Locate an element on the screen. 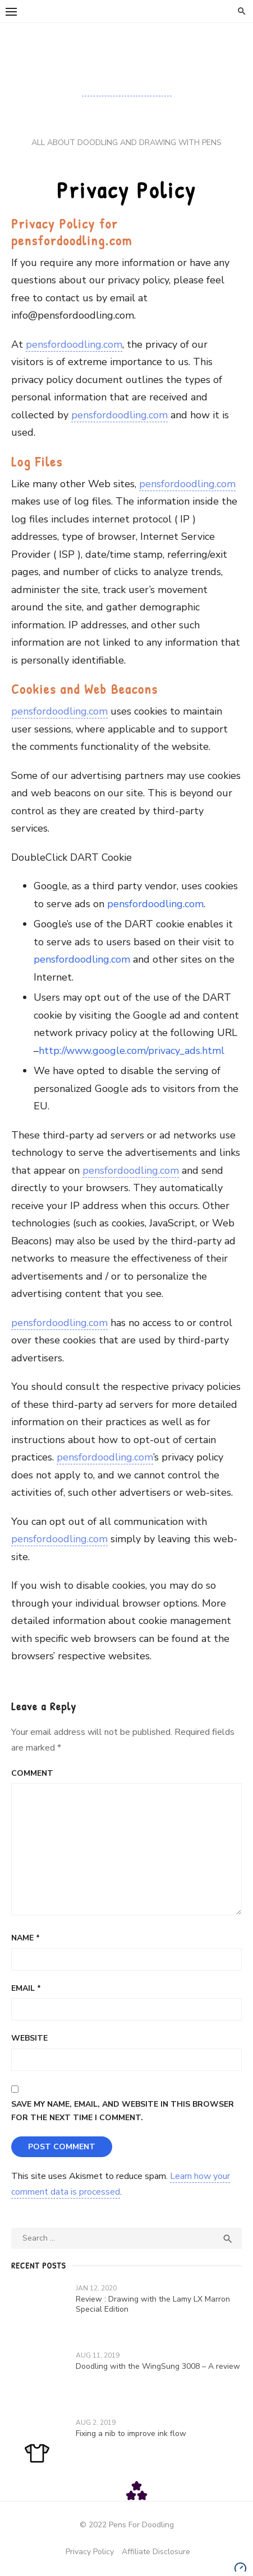 This screenshot has height=2576, width=253. browse clothing or apparel items is located at coordinates (37, 2453).